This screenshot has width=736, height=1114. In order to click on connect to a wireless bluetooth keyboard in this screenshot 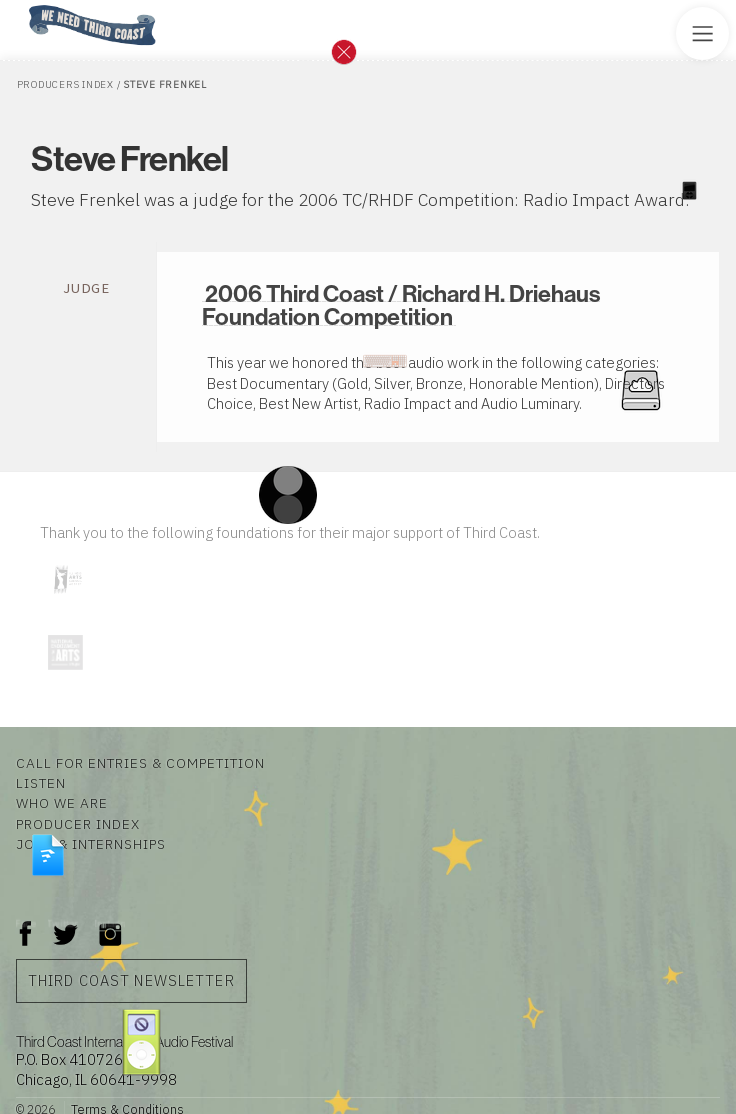, I will do `click(385, 361)`.